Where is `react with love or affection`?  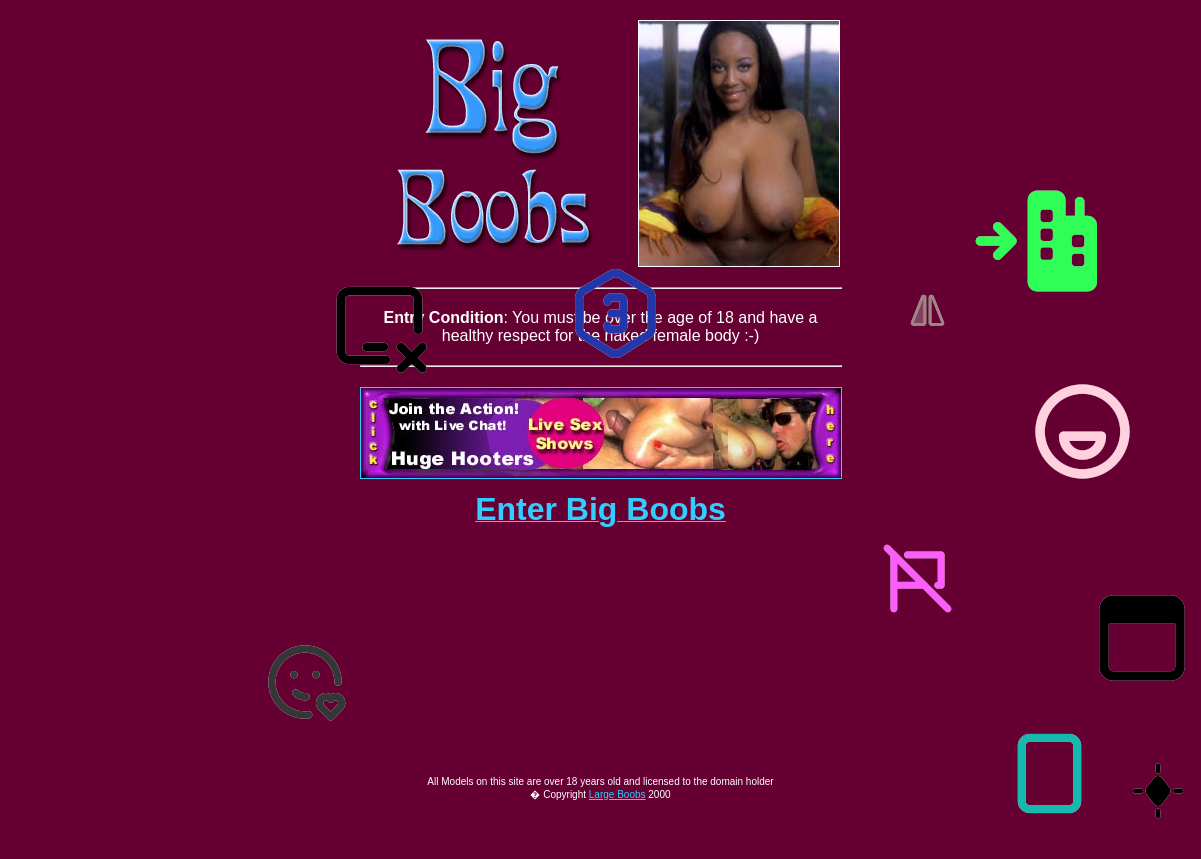 react with love or affection is located at coordinates (305, 682).